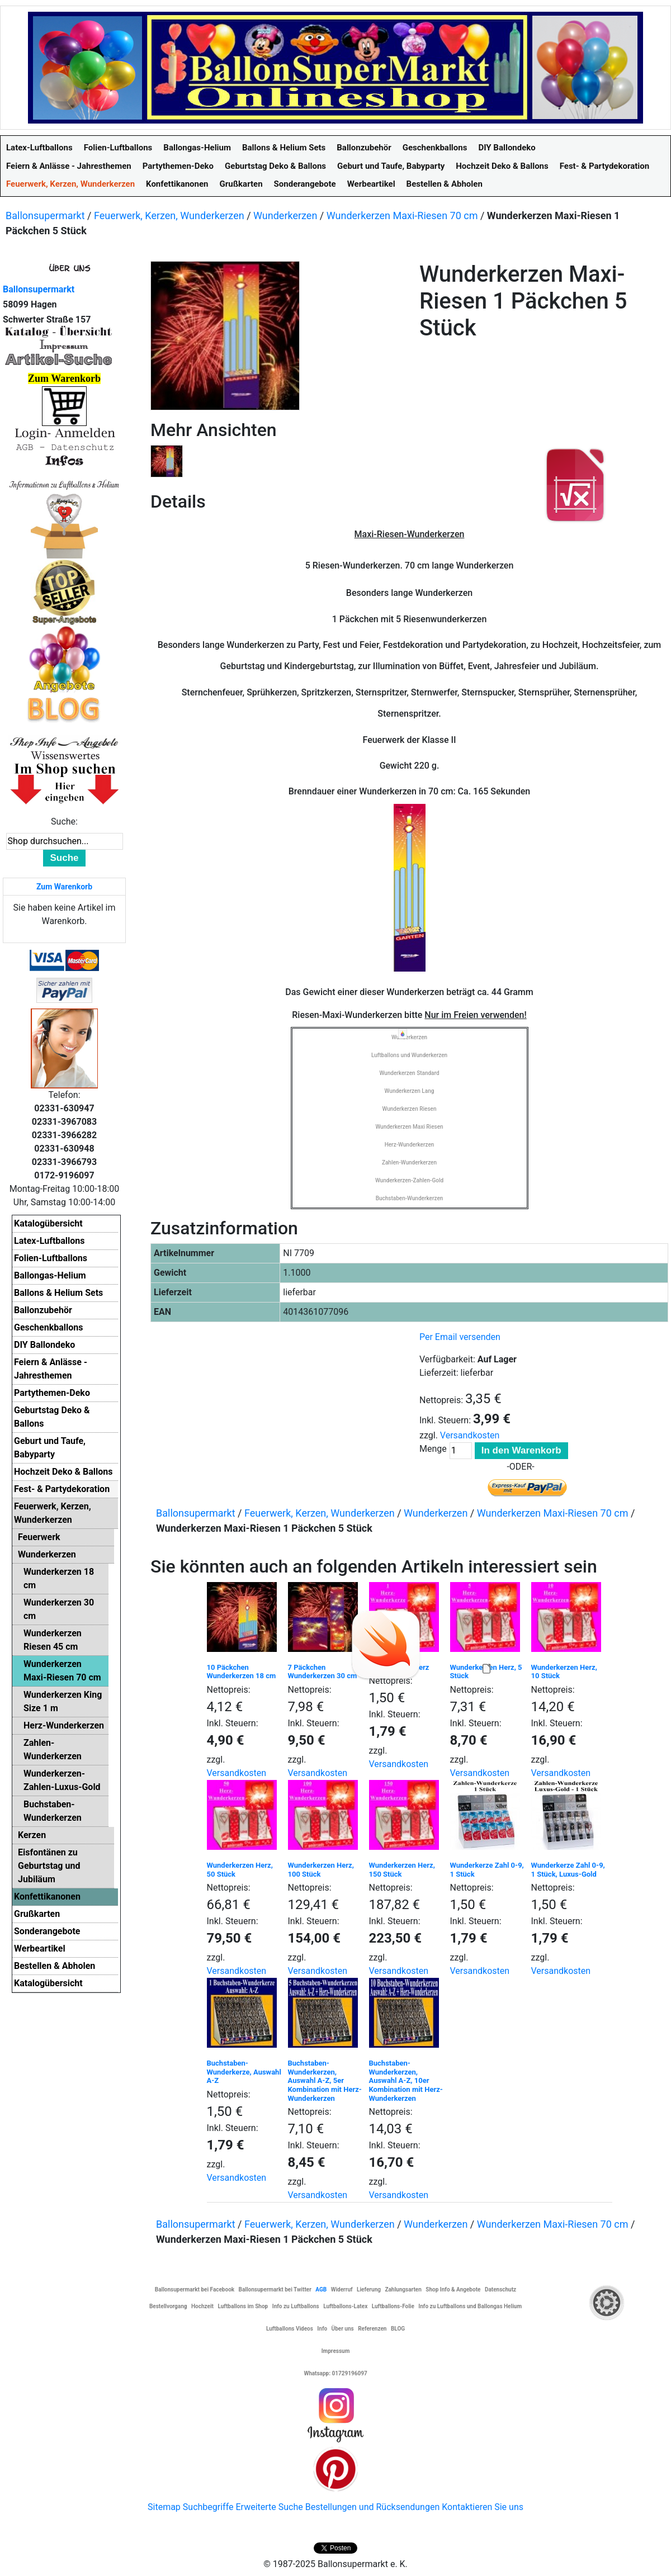  Describe the element at coordinates (575, 485) in the screenshot. I see `open LibreOffice Math formula editor` at that location.